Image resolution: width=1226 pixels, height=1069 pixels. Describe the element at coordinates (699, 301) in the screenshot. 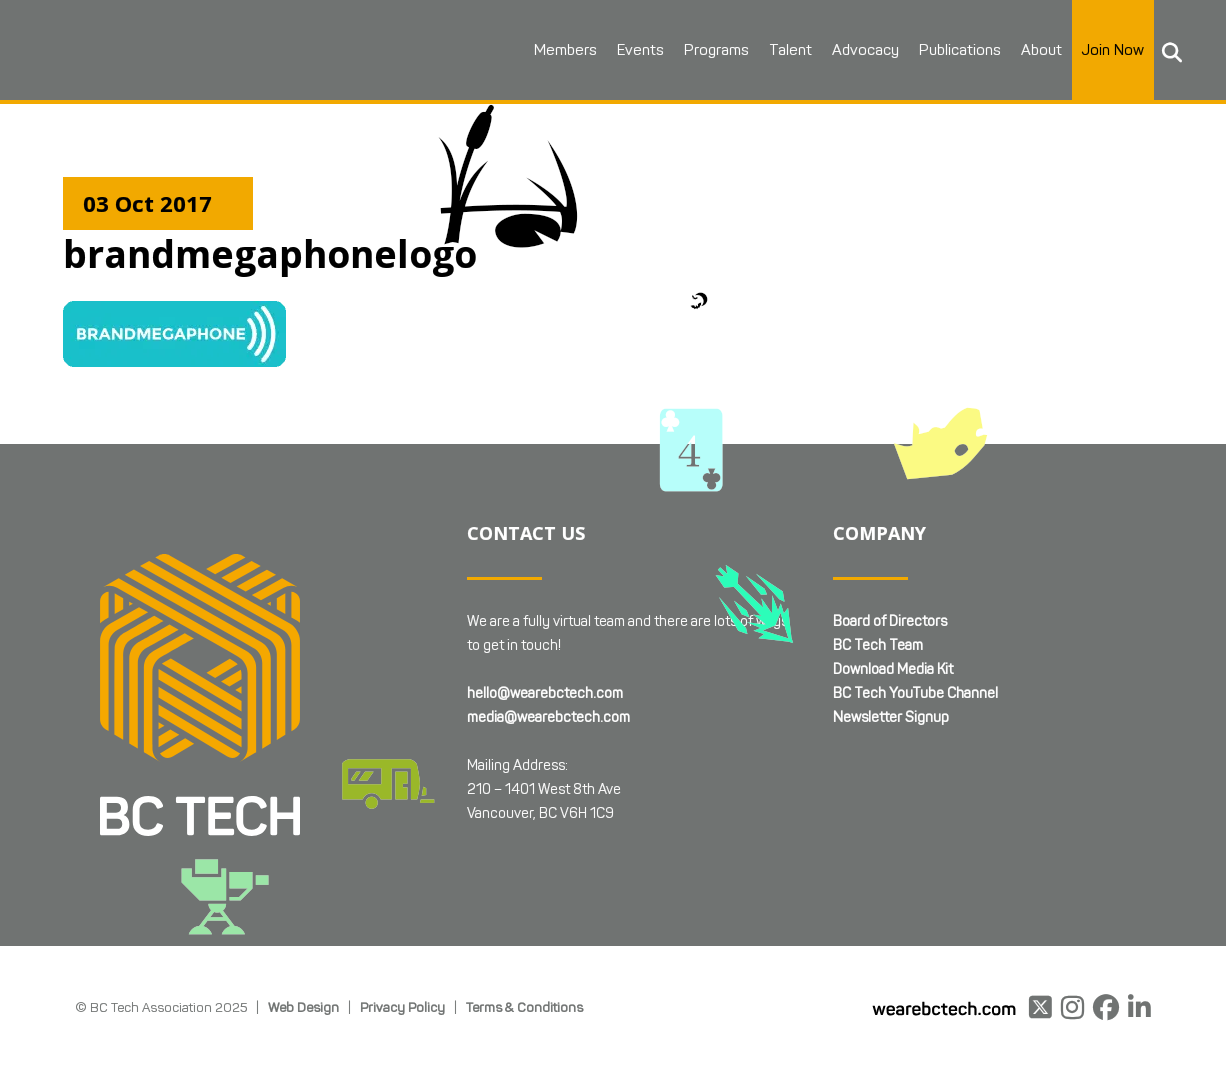

I see `toggle night mode or dark theme` at that location.